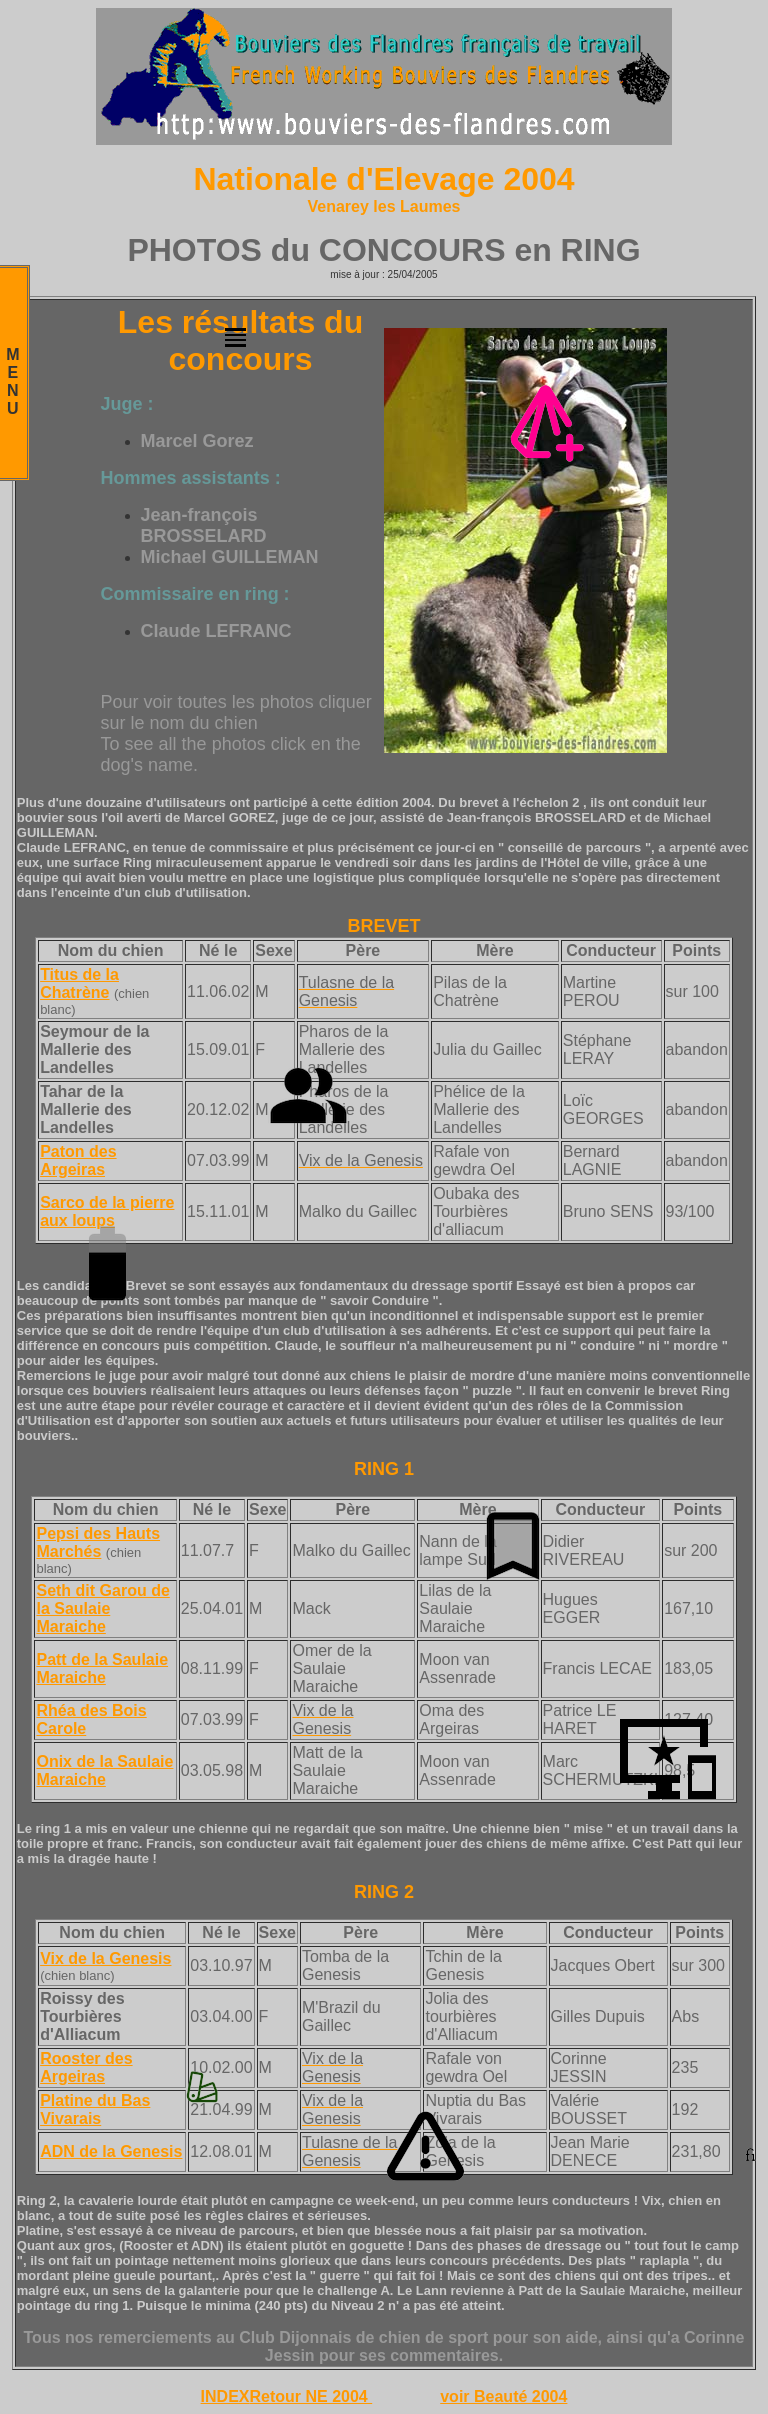 This screenshot has width=768, height=2414. What do you see at coordinates (750, 2154) in the screenshot?
I see `apply ligature formatting to selected text` at bounding box center [750, 2154].